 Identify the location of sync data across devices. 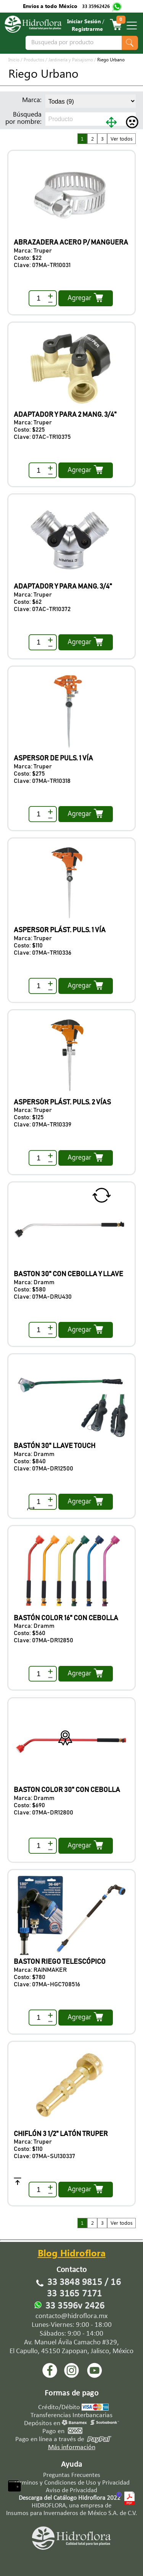
(101, 1195).